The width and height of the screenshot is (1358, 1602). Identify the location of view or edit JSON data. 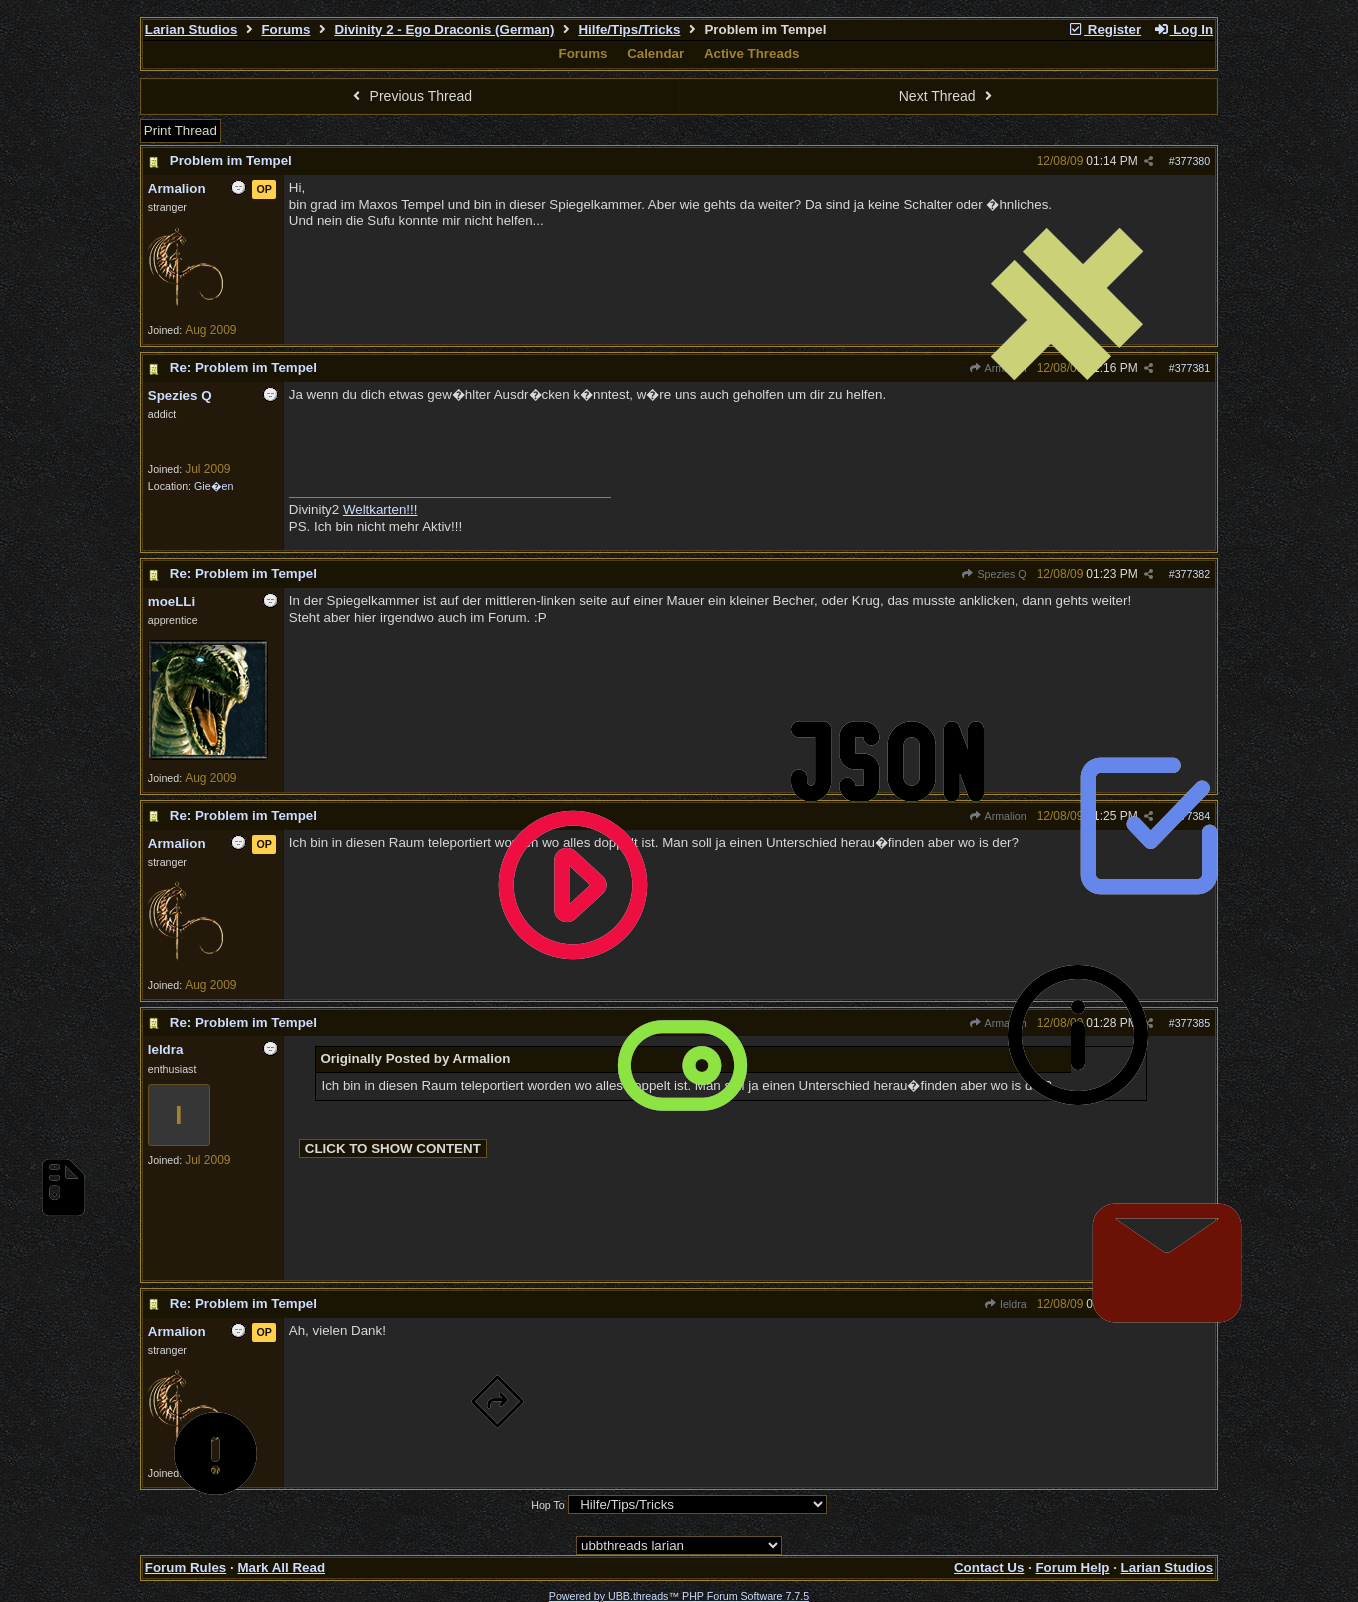
(887, 761).